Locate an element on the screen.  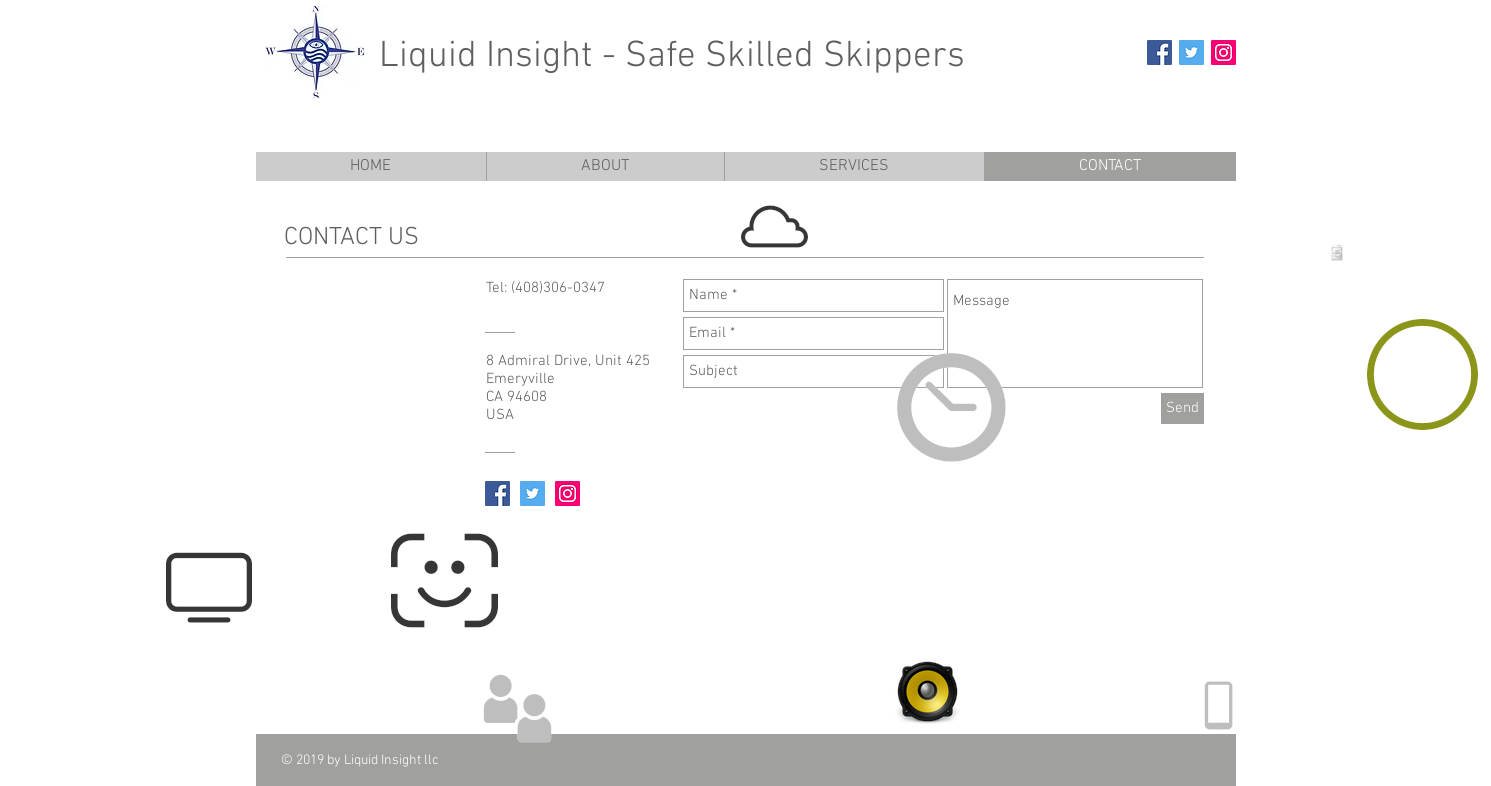
face recognition authentication is located at coordinates (444, 580).